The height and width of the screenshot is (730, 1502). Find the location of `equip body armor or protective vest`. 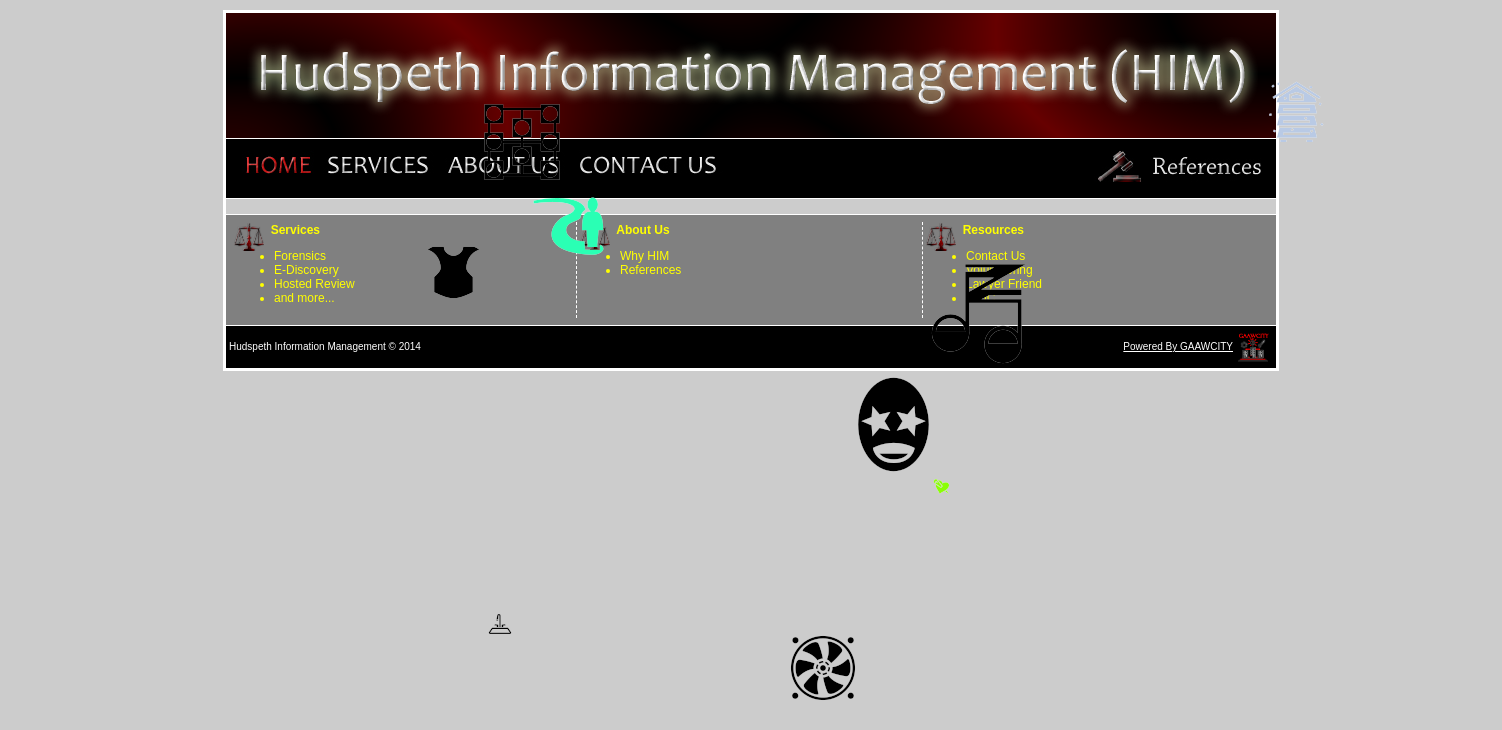

equip body armor or protective vest is located at coordinates (453, 272).